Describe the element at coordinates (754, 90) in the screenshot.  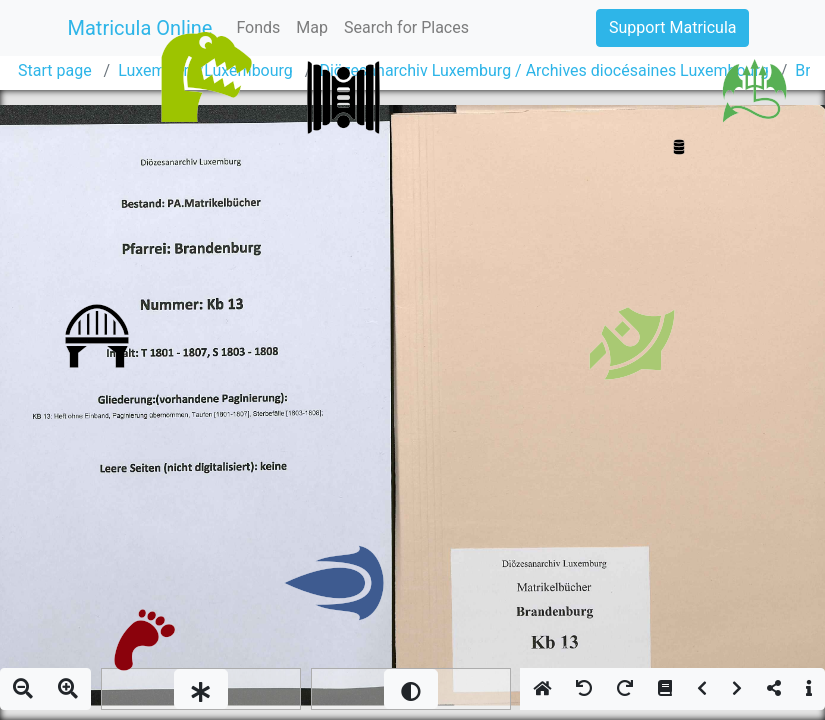
I see `select a devil or demon character` at that location.